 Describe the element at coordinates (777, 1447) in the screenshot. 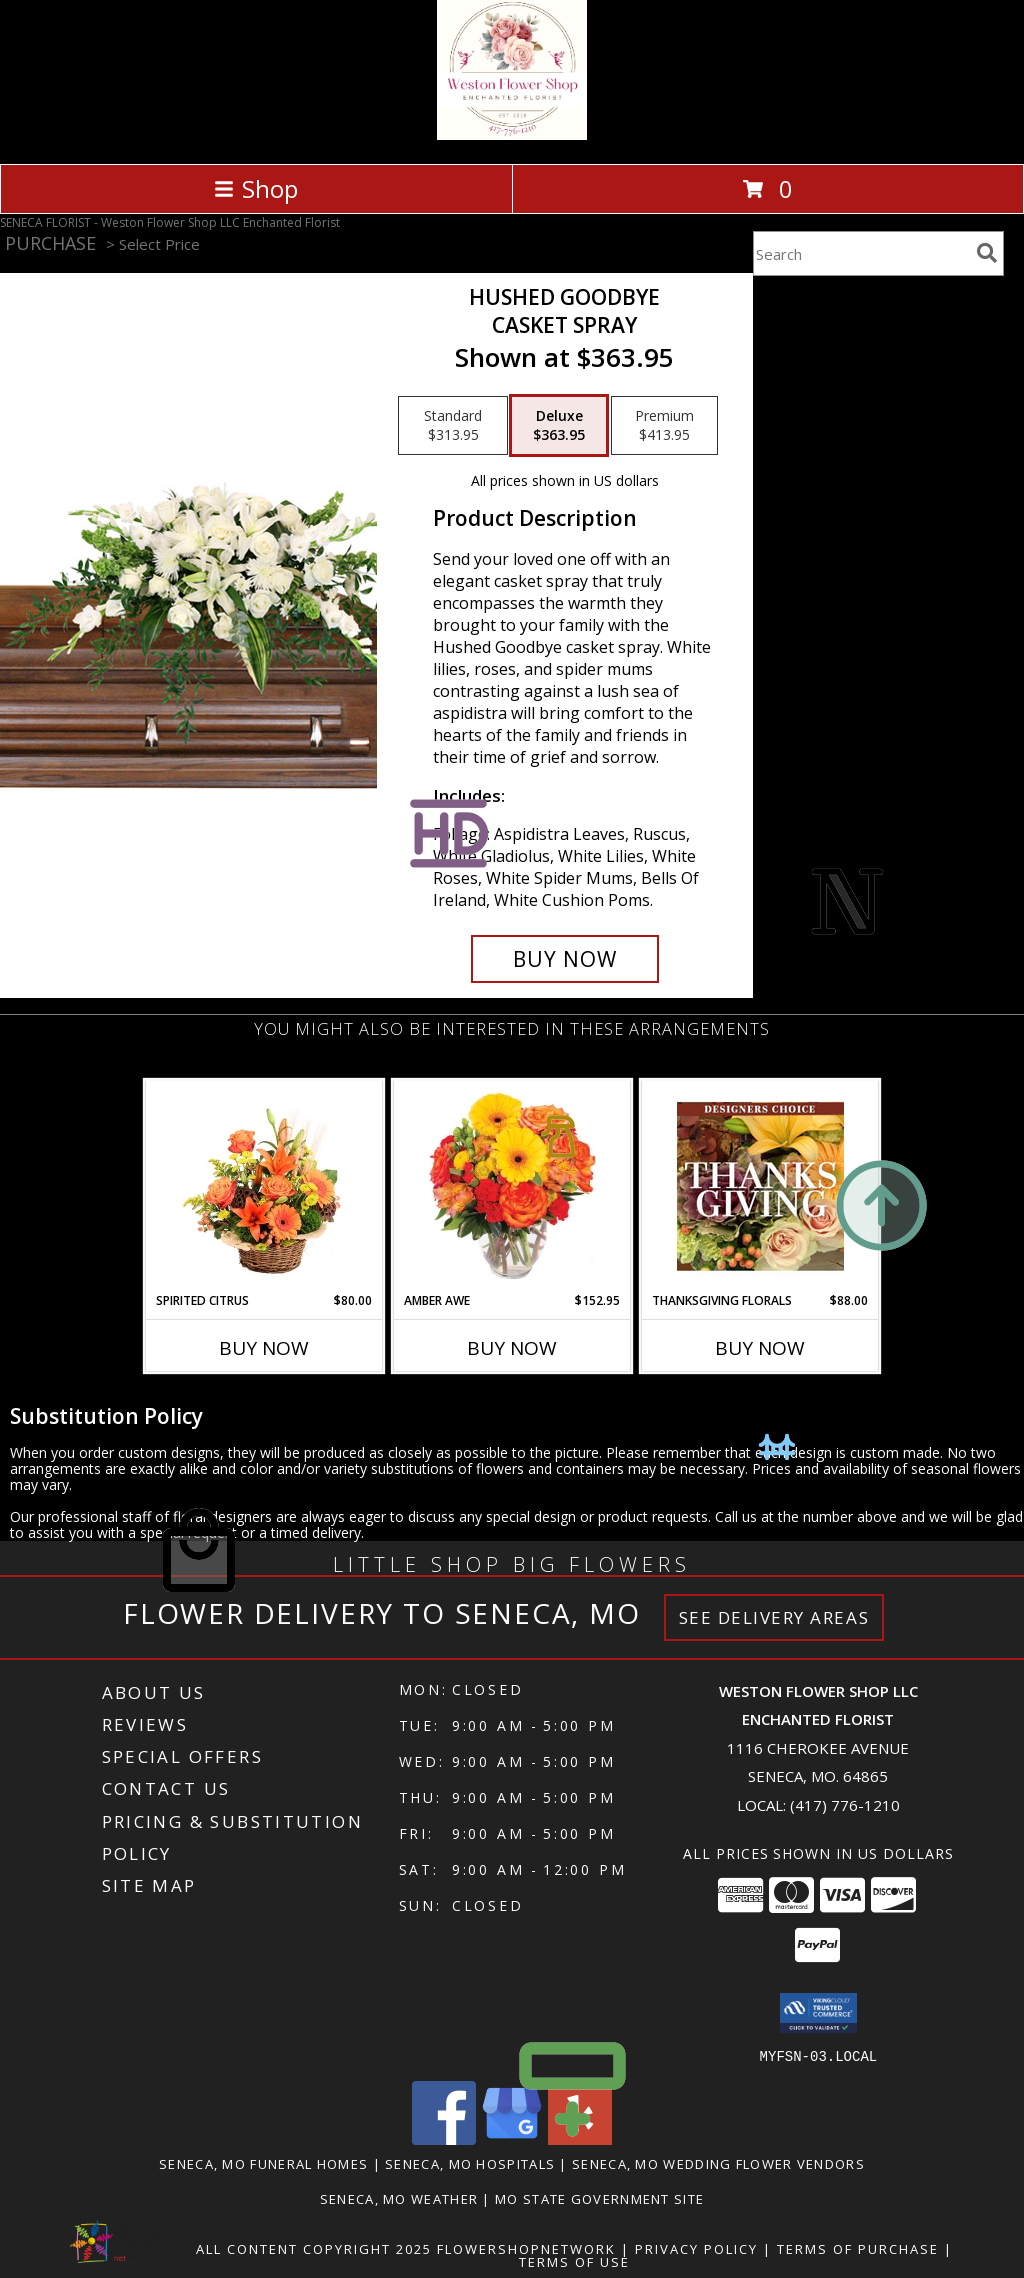

I see `view bridge or overpass information` at that location.